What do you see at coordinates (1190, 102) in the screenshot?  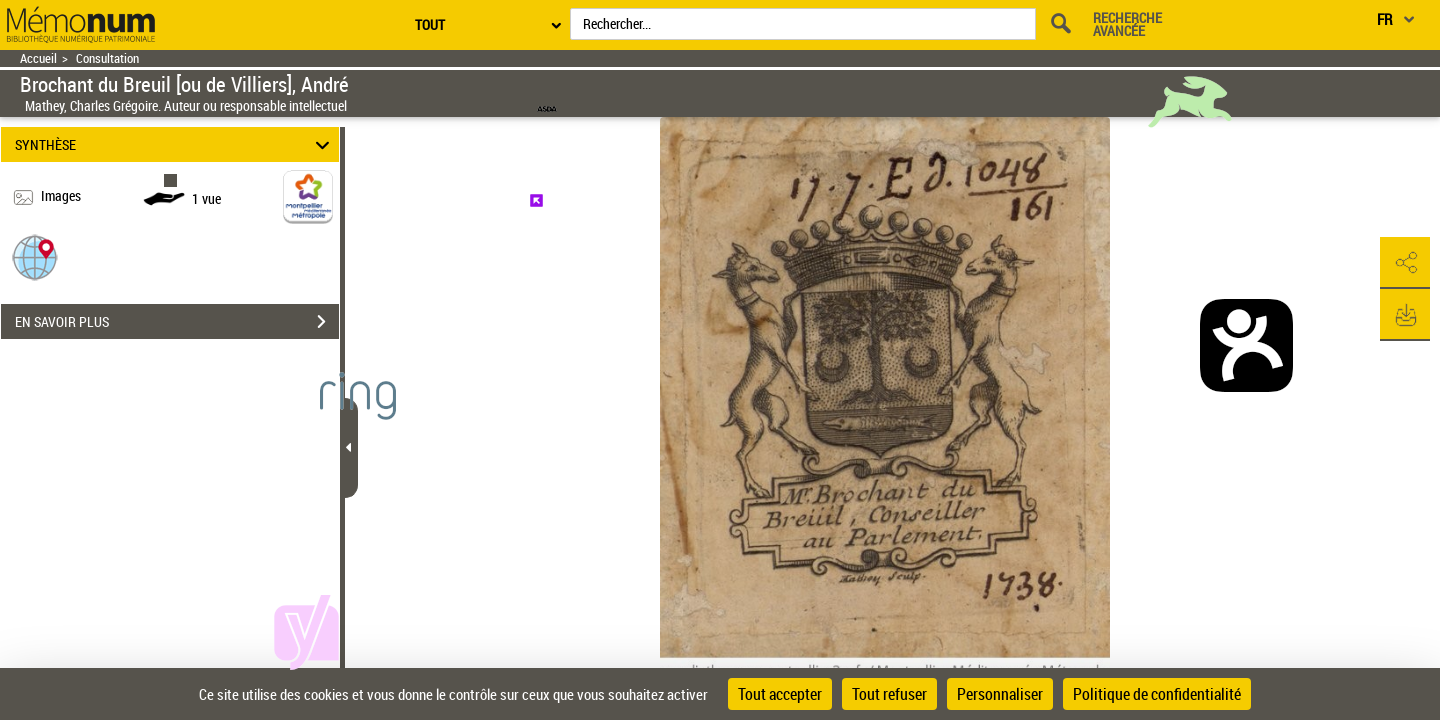 I see `directus brand logo` at bounding box center [1190, 102].